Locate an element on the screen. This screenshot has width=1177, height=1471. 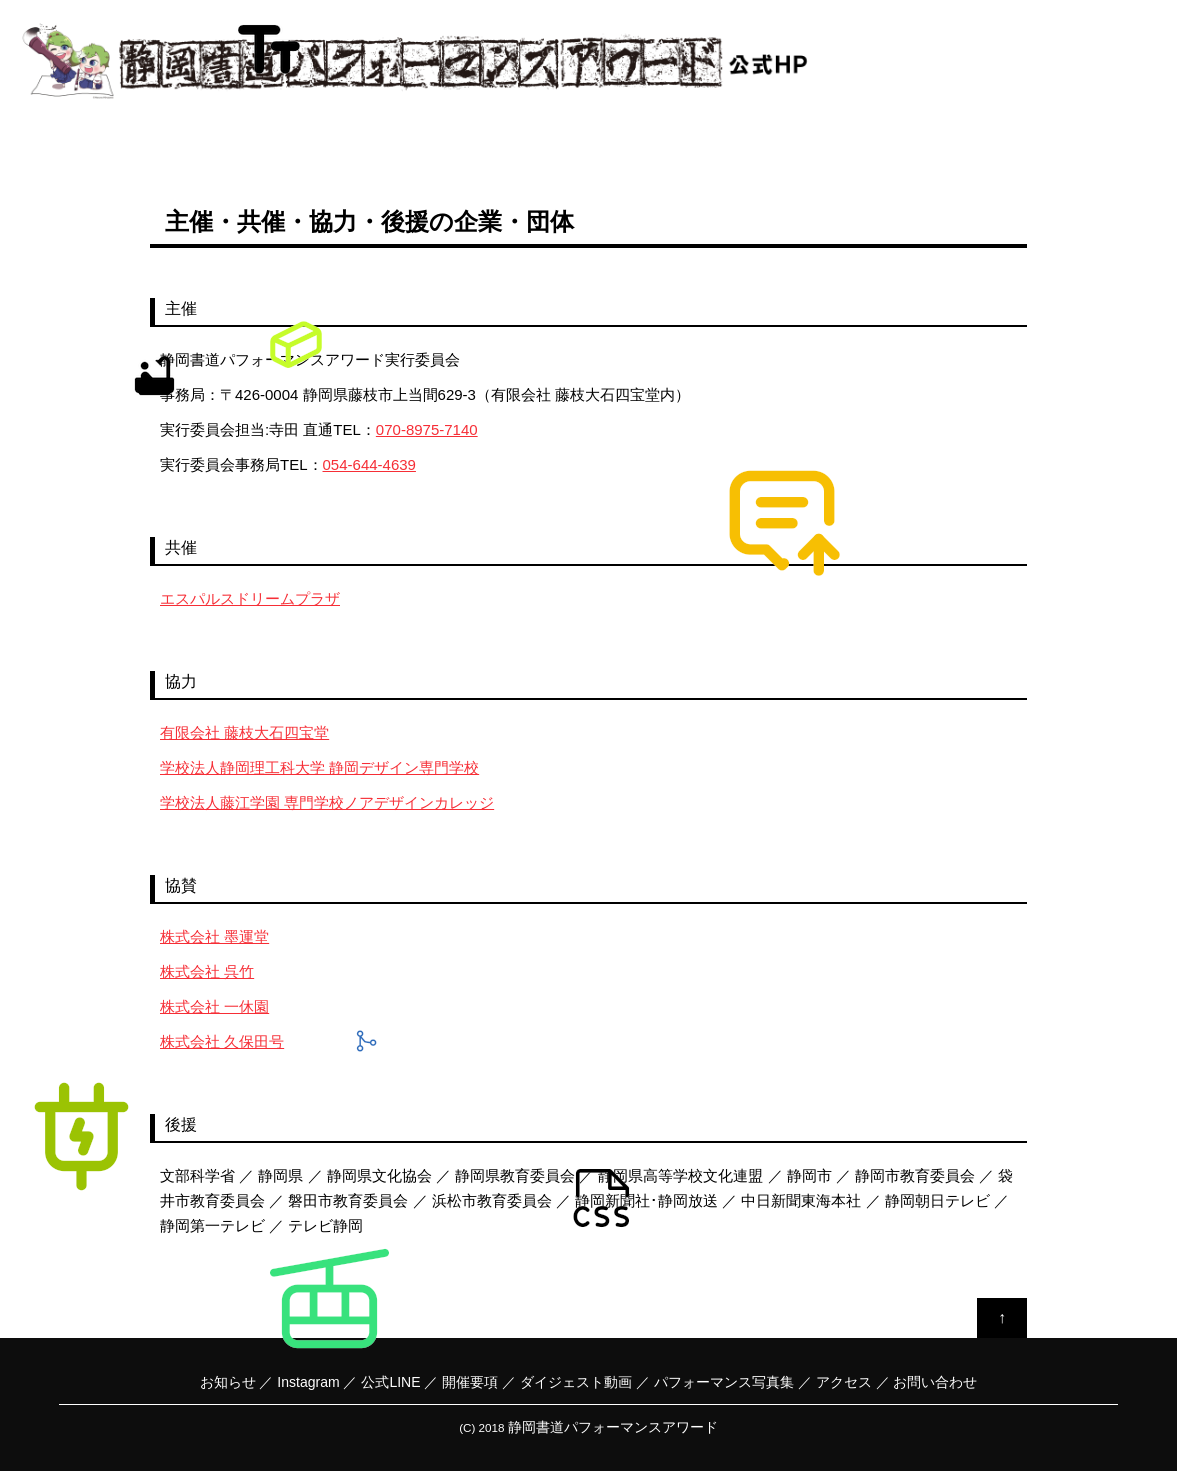
adjust text formatting options is located at coordinates (269, 51).